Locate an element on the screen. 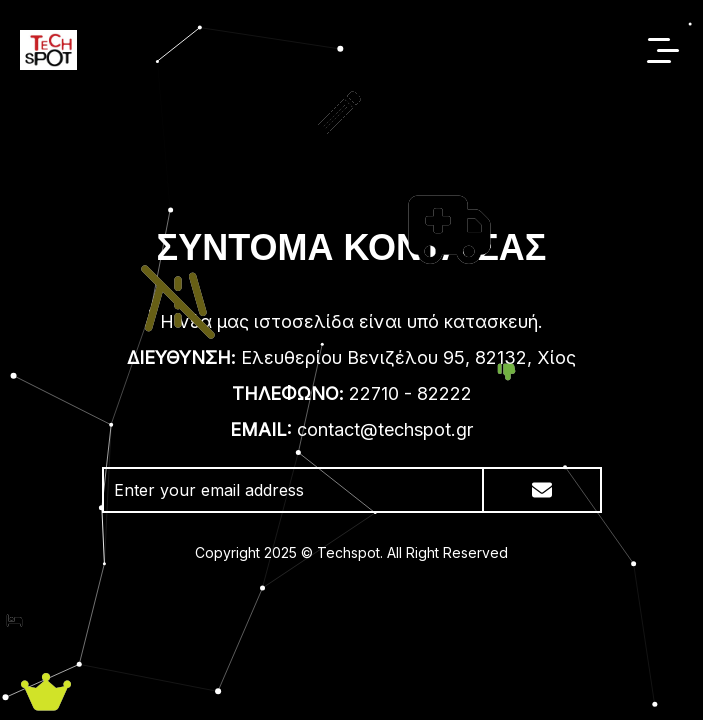 This screenshot has height=720, width=703. road or route unavailable is located at coordinates (178, 302).